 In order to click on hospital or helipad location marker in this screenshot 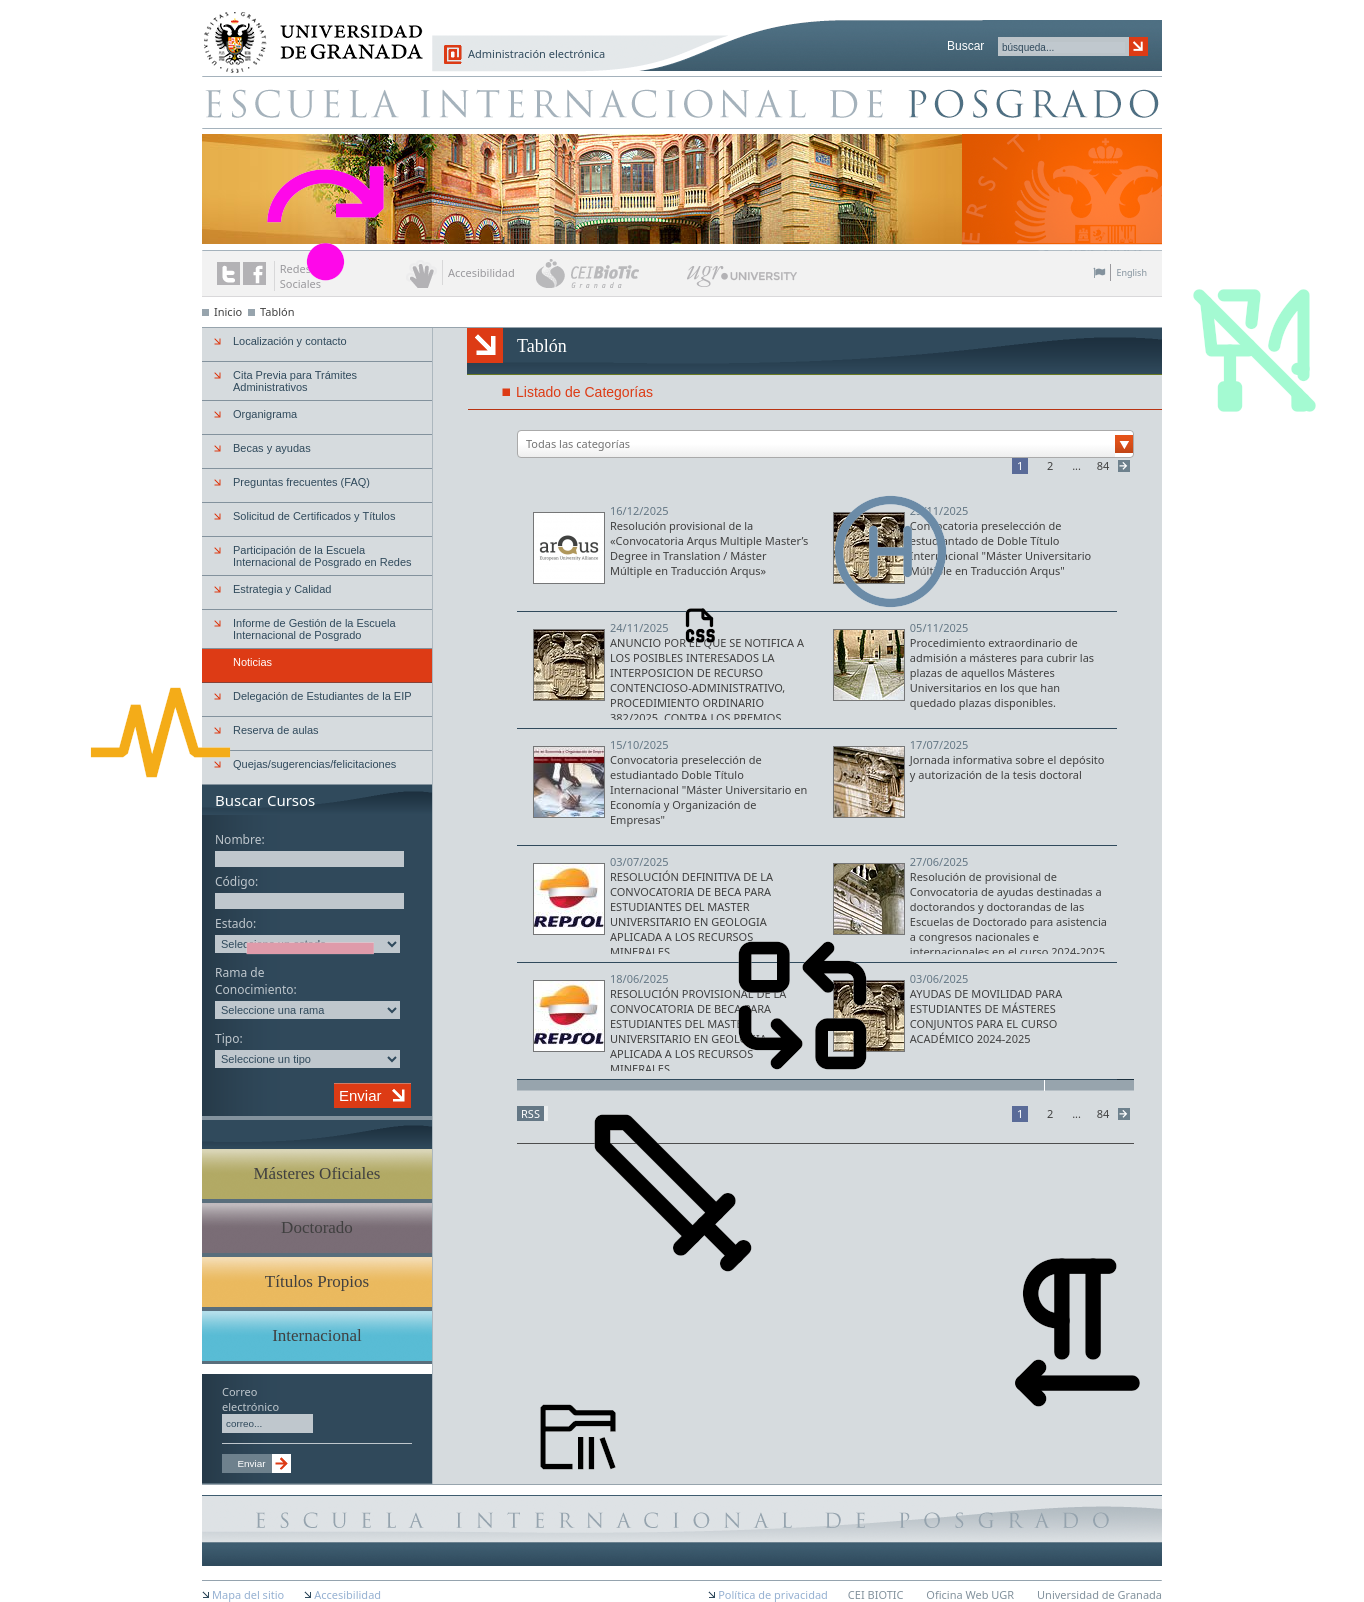, I will do `click(890, 551)`.